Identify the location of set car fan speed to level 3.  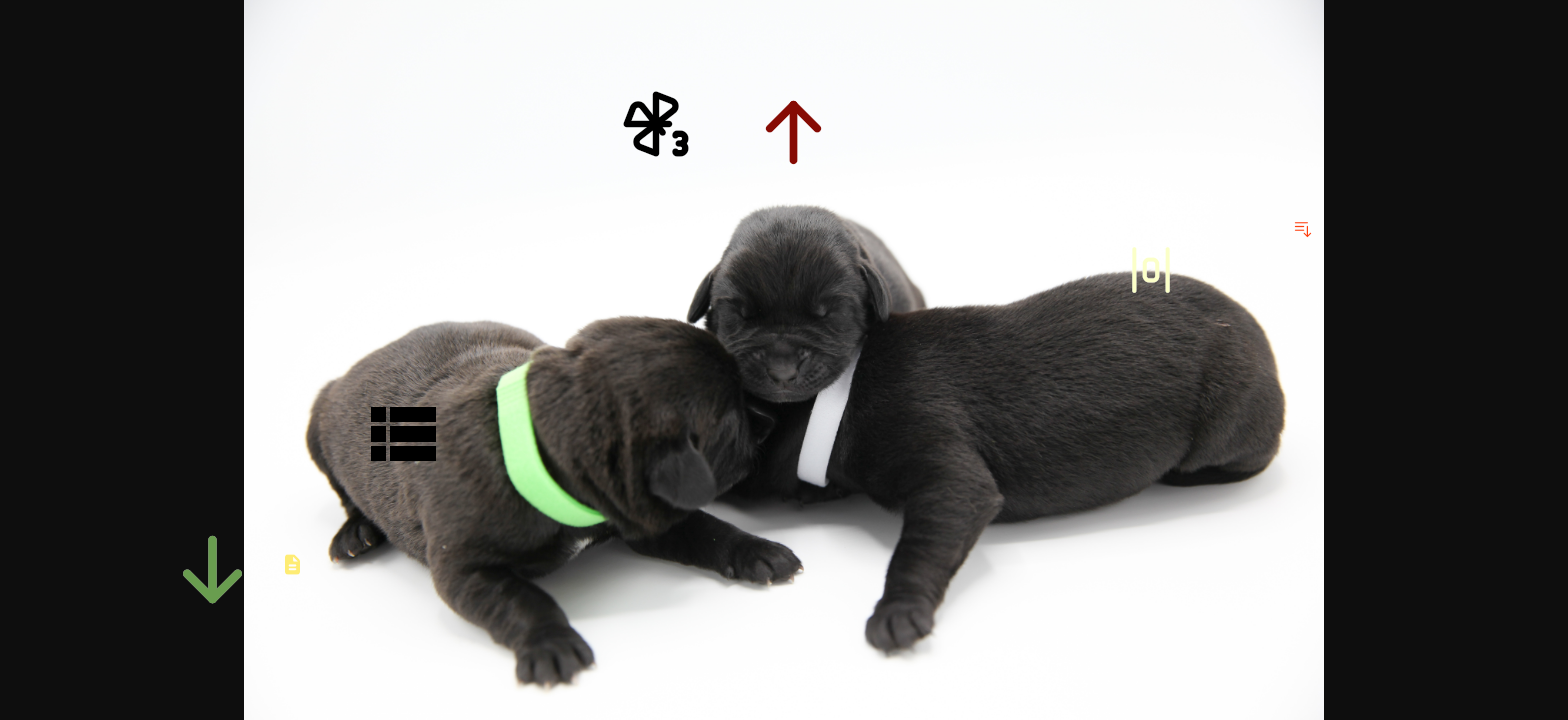
(656, 124).